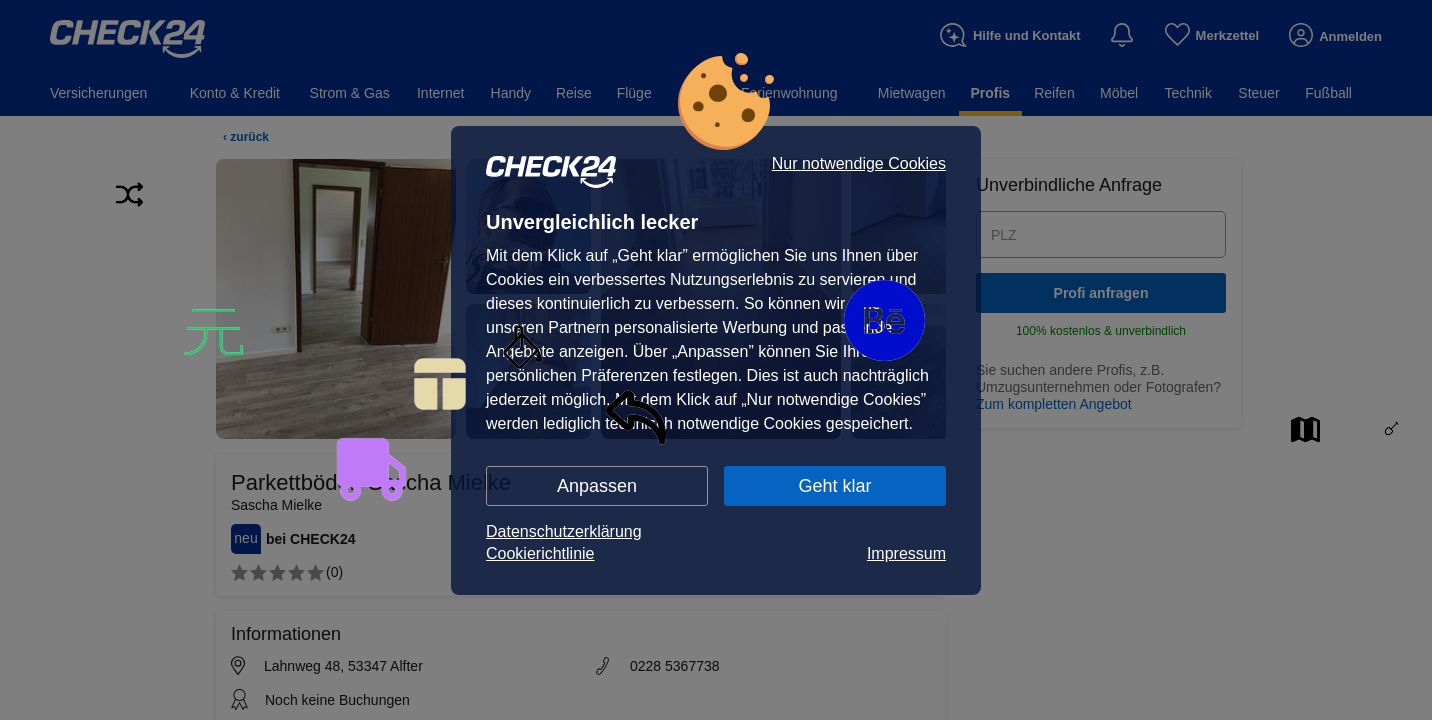 This screenshot has height=720, width=1432. What do you see at coordinates (129, 194) in the screenshot?
I see `shuffle playlist or queue` at bounding box center [129, 194].